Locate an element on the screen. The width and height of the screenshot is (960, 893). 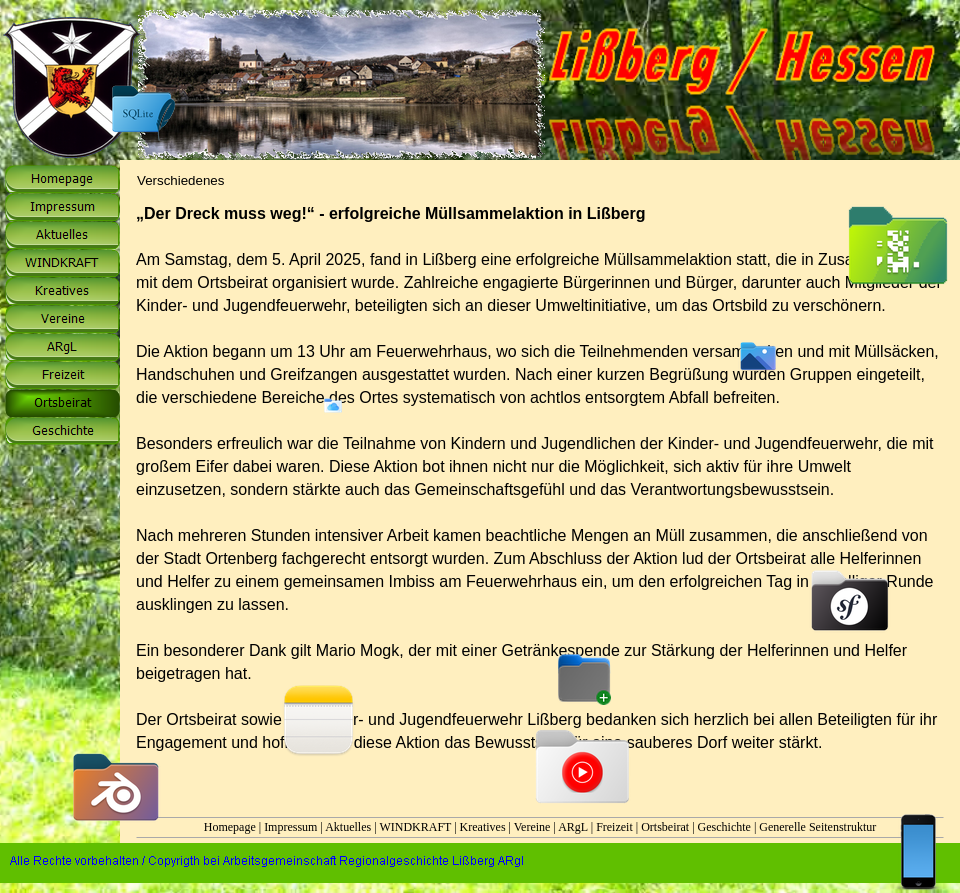
open folder containing Blender project files is located at coordinates (115, 789).